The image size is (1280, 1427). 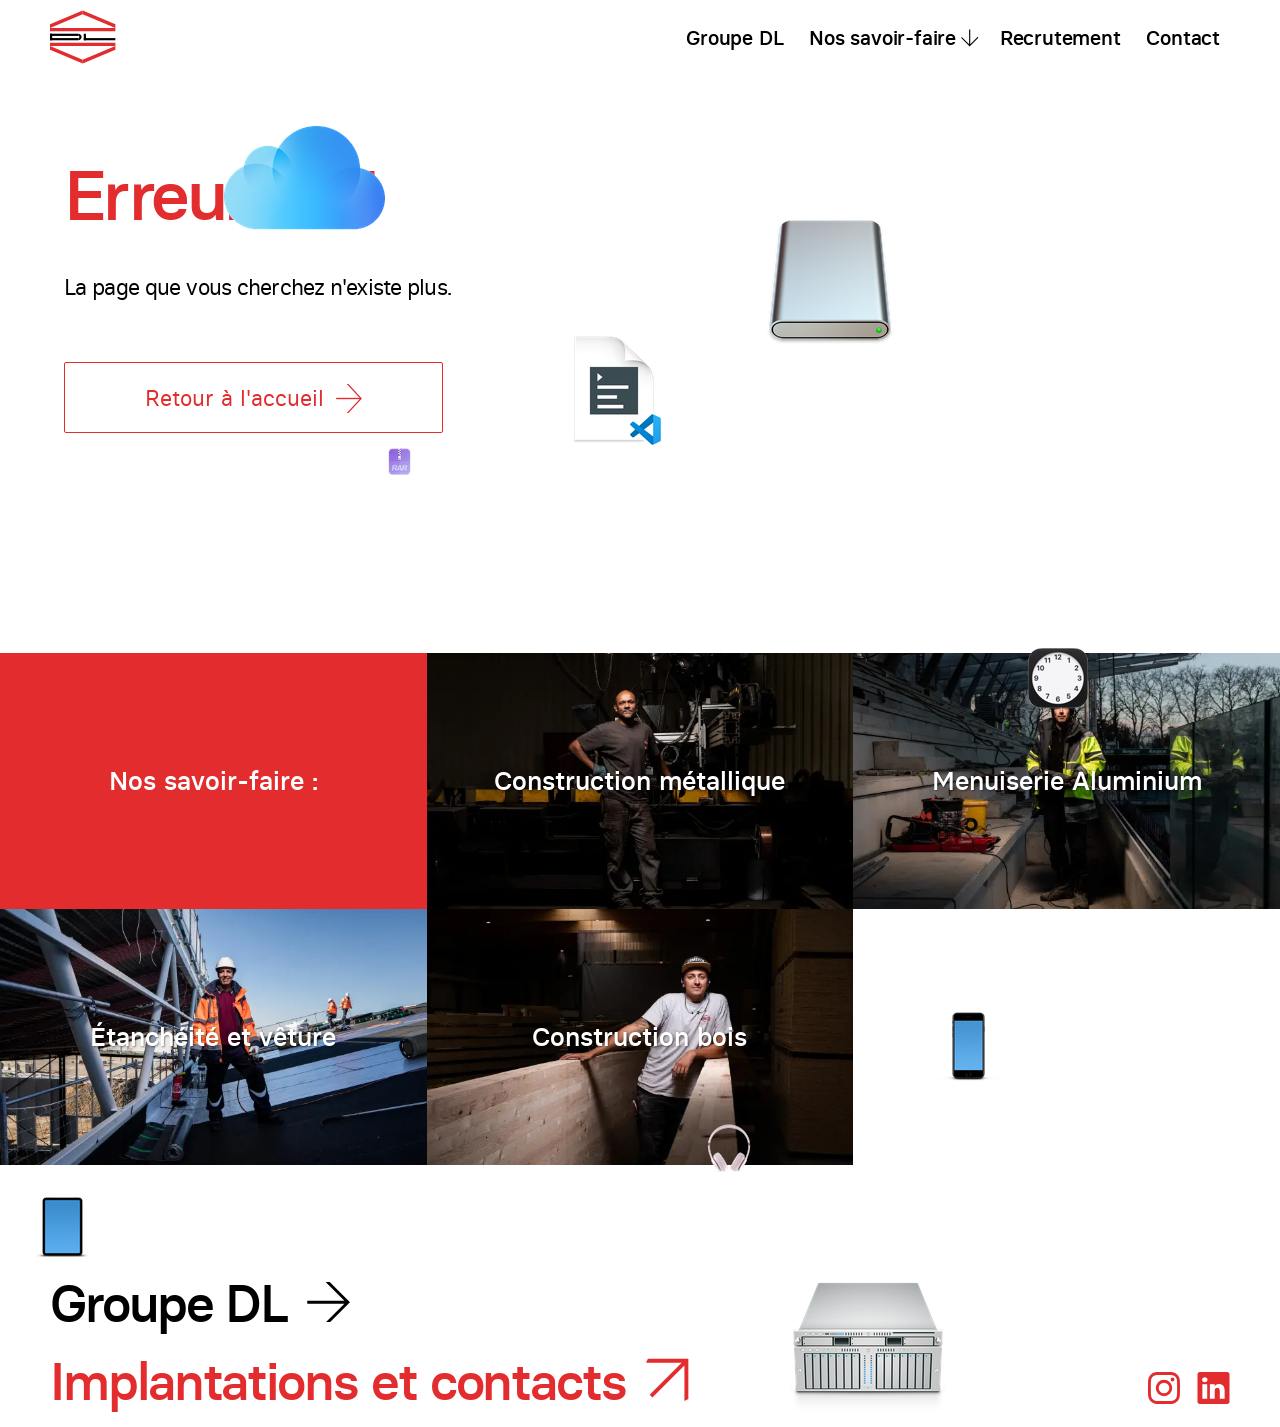 I want to click on removable storage device connected, so click(x=830, y=280).